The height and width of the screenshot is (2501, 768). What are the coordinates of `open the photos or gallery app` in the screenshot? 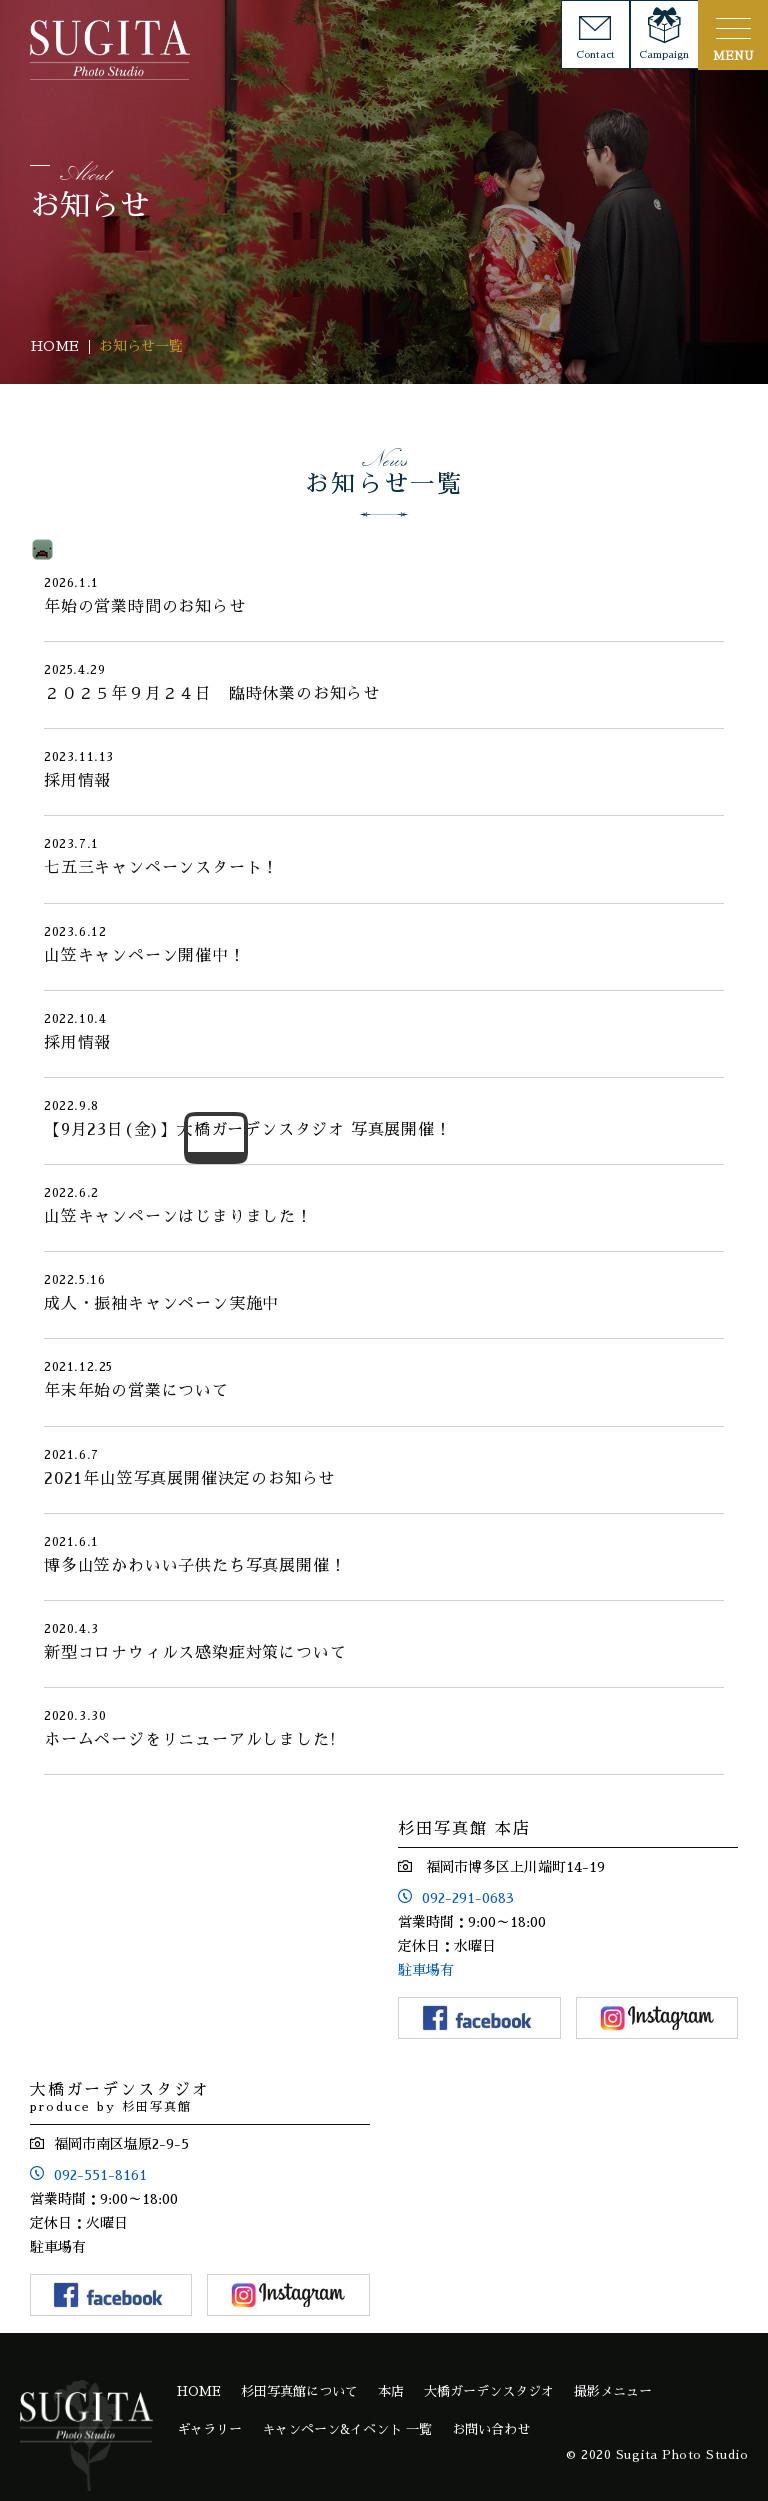 It's located at (216, 1136).